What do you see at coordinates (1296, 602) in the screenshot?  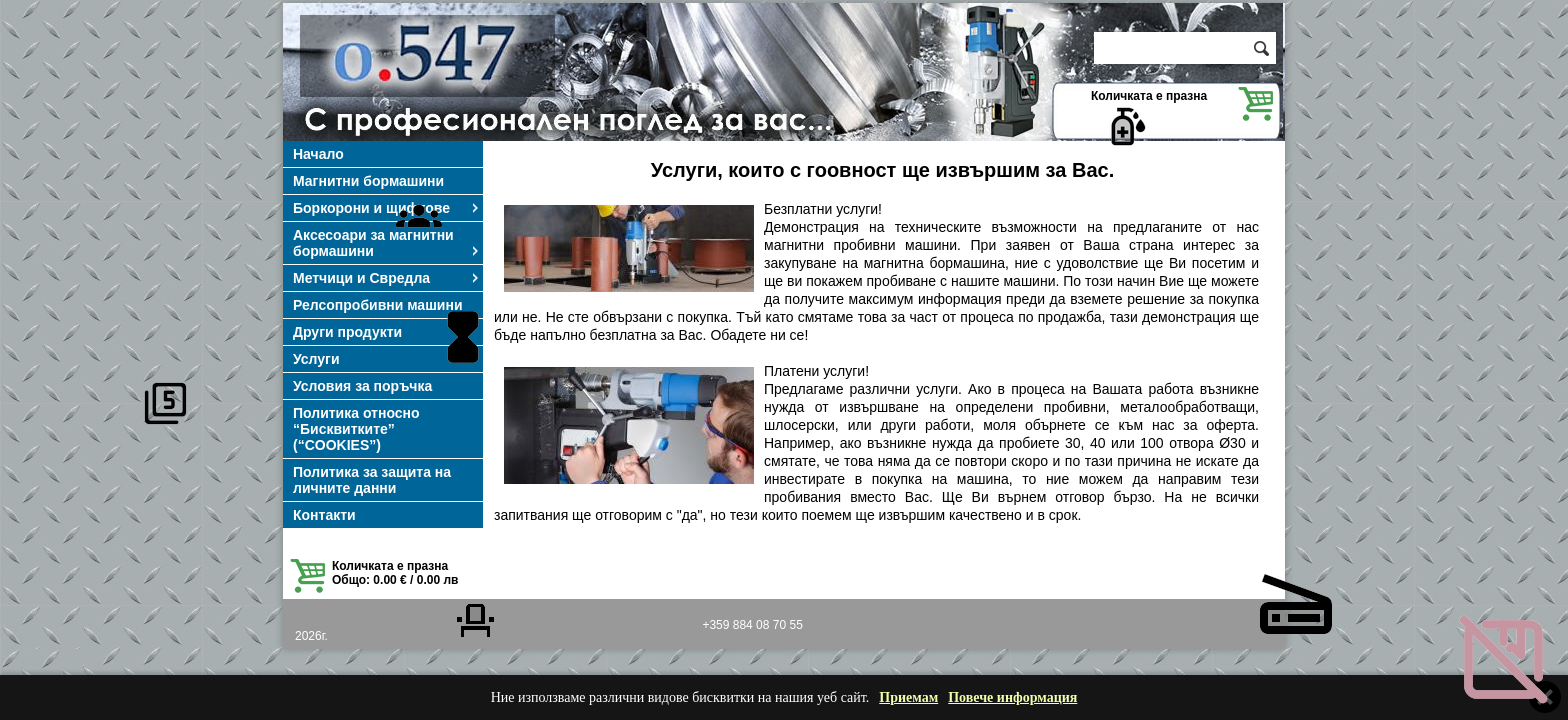 I see `scan a document or image` at bounding box center [1296, 602].